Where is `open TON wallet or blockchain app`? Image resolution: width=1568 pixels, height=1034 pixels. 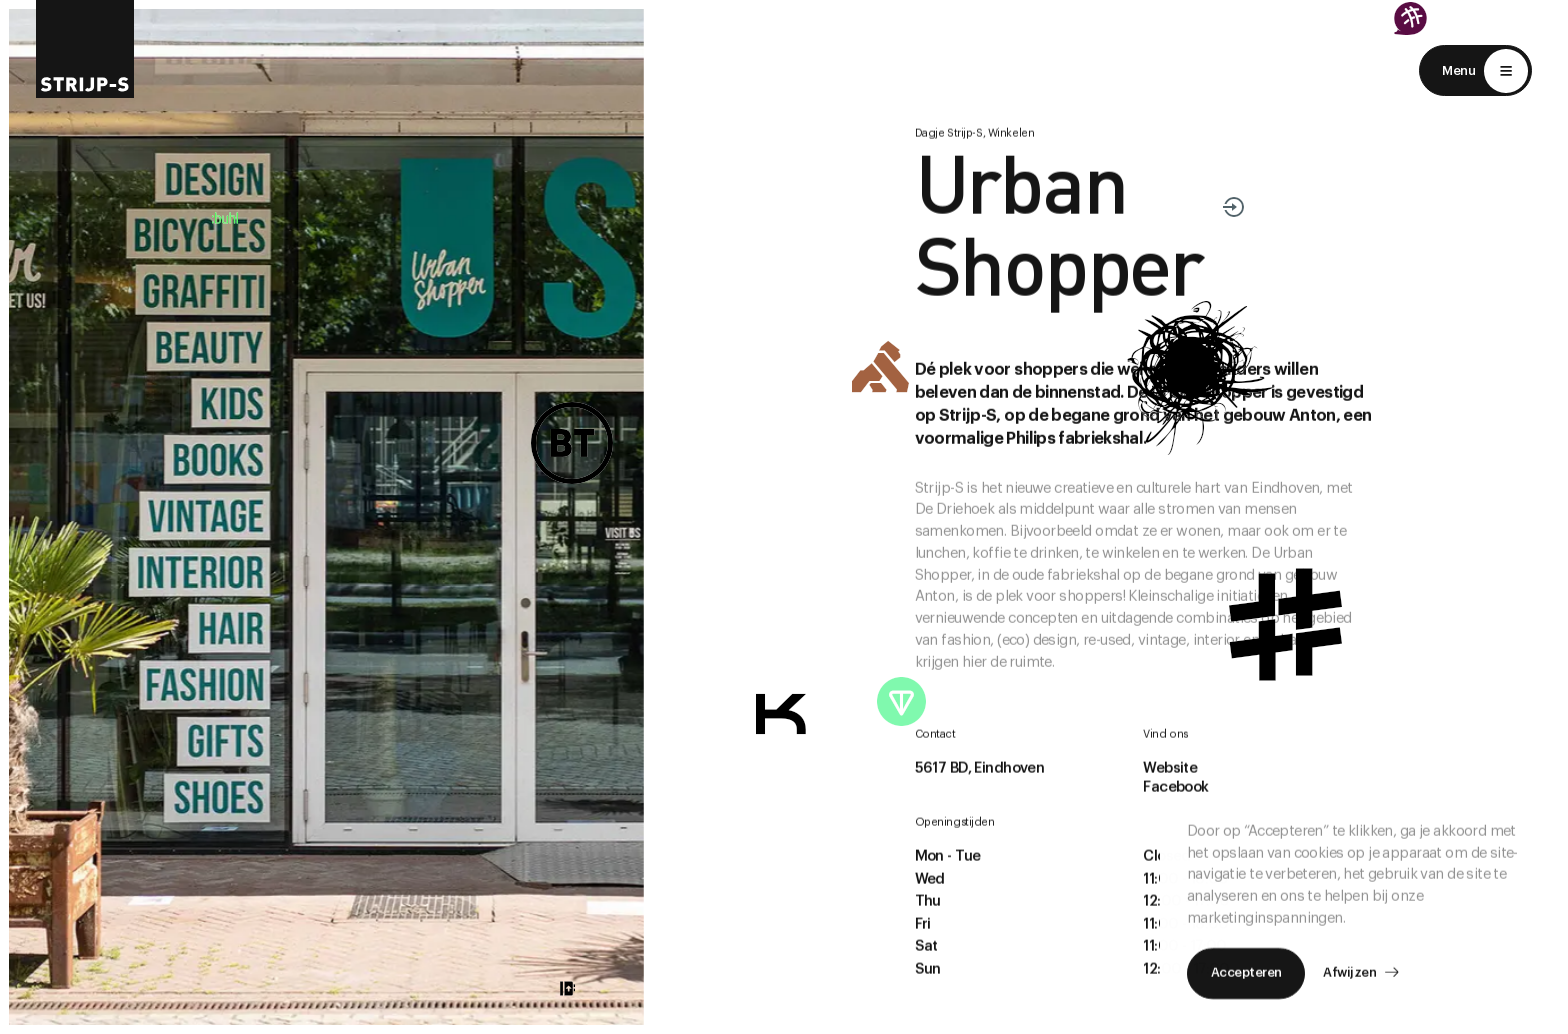 open TON wallet or blockchain app is located at coordinates (901, 701).